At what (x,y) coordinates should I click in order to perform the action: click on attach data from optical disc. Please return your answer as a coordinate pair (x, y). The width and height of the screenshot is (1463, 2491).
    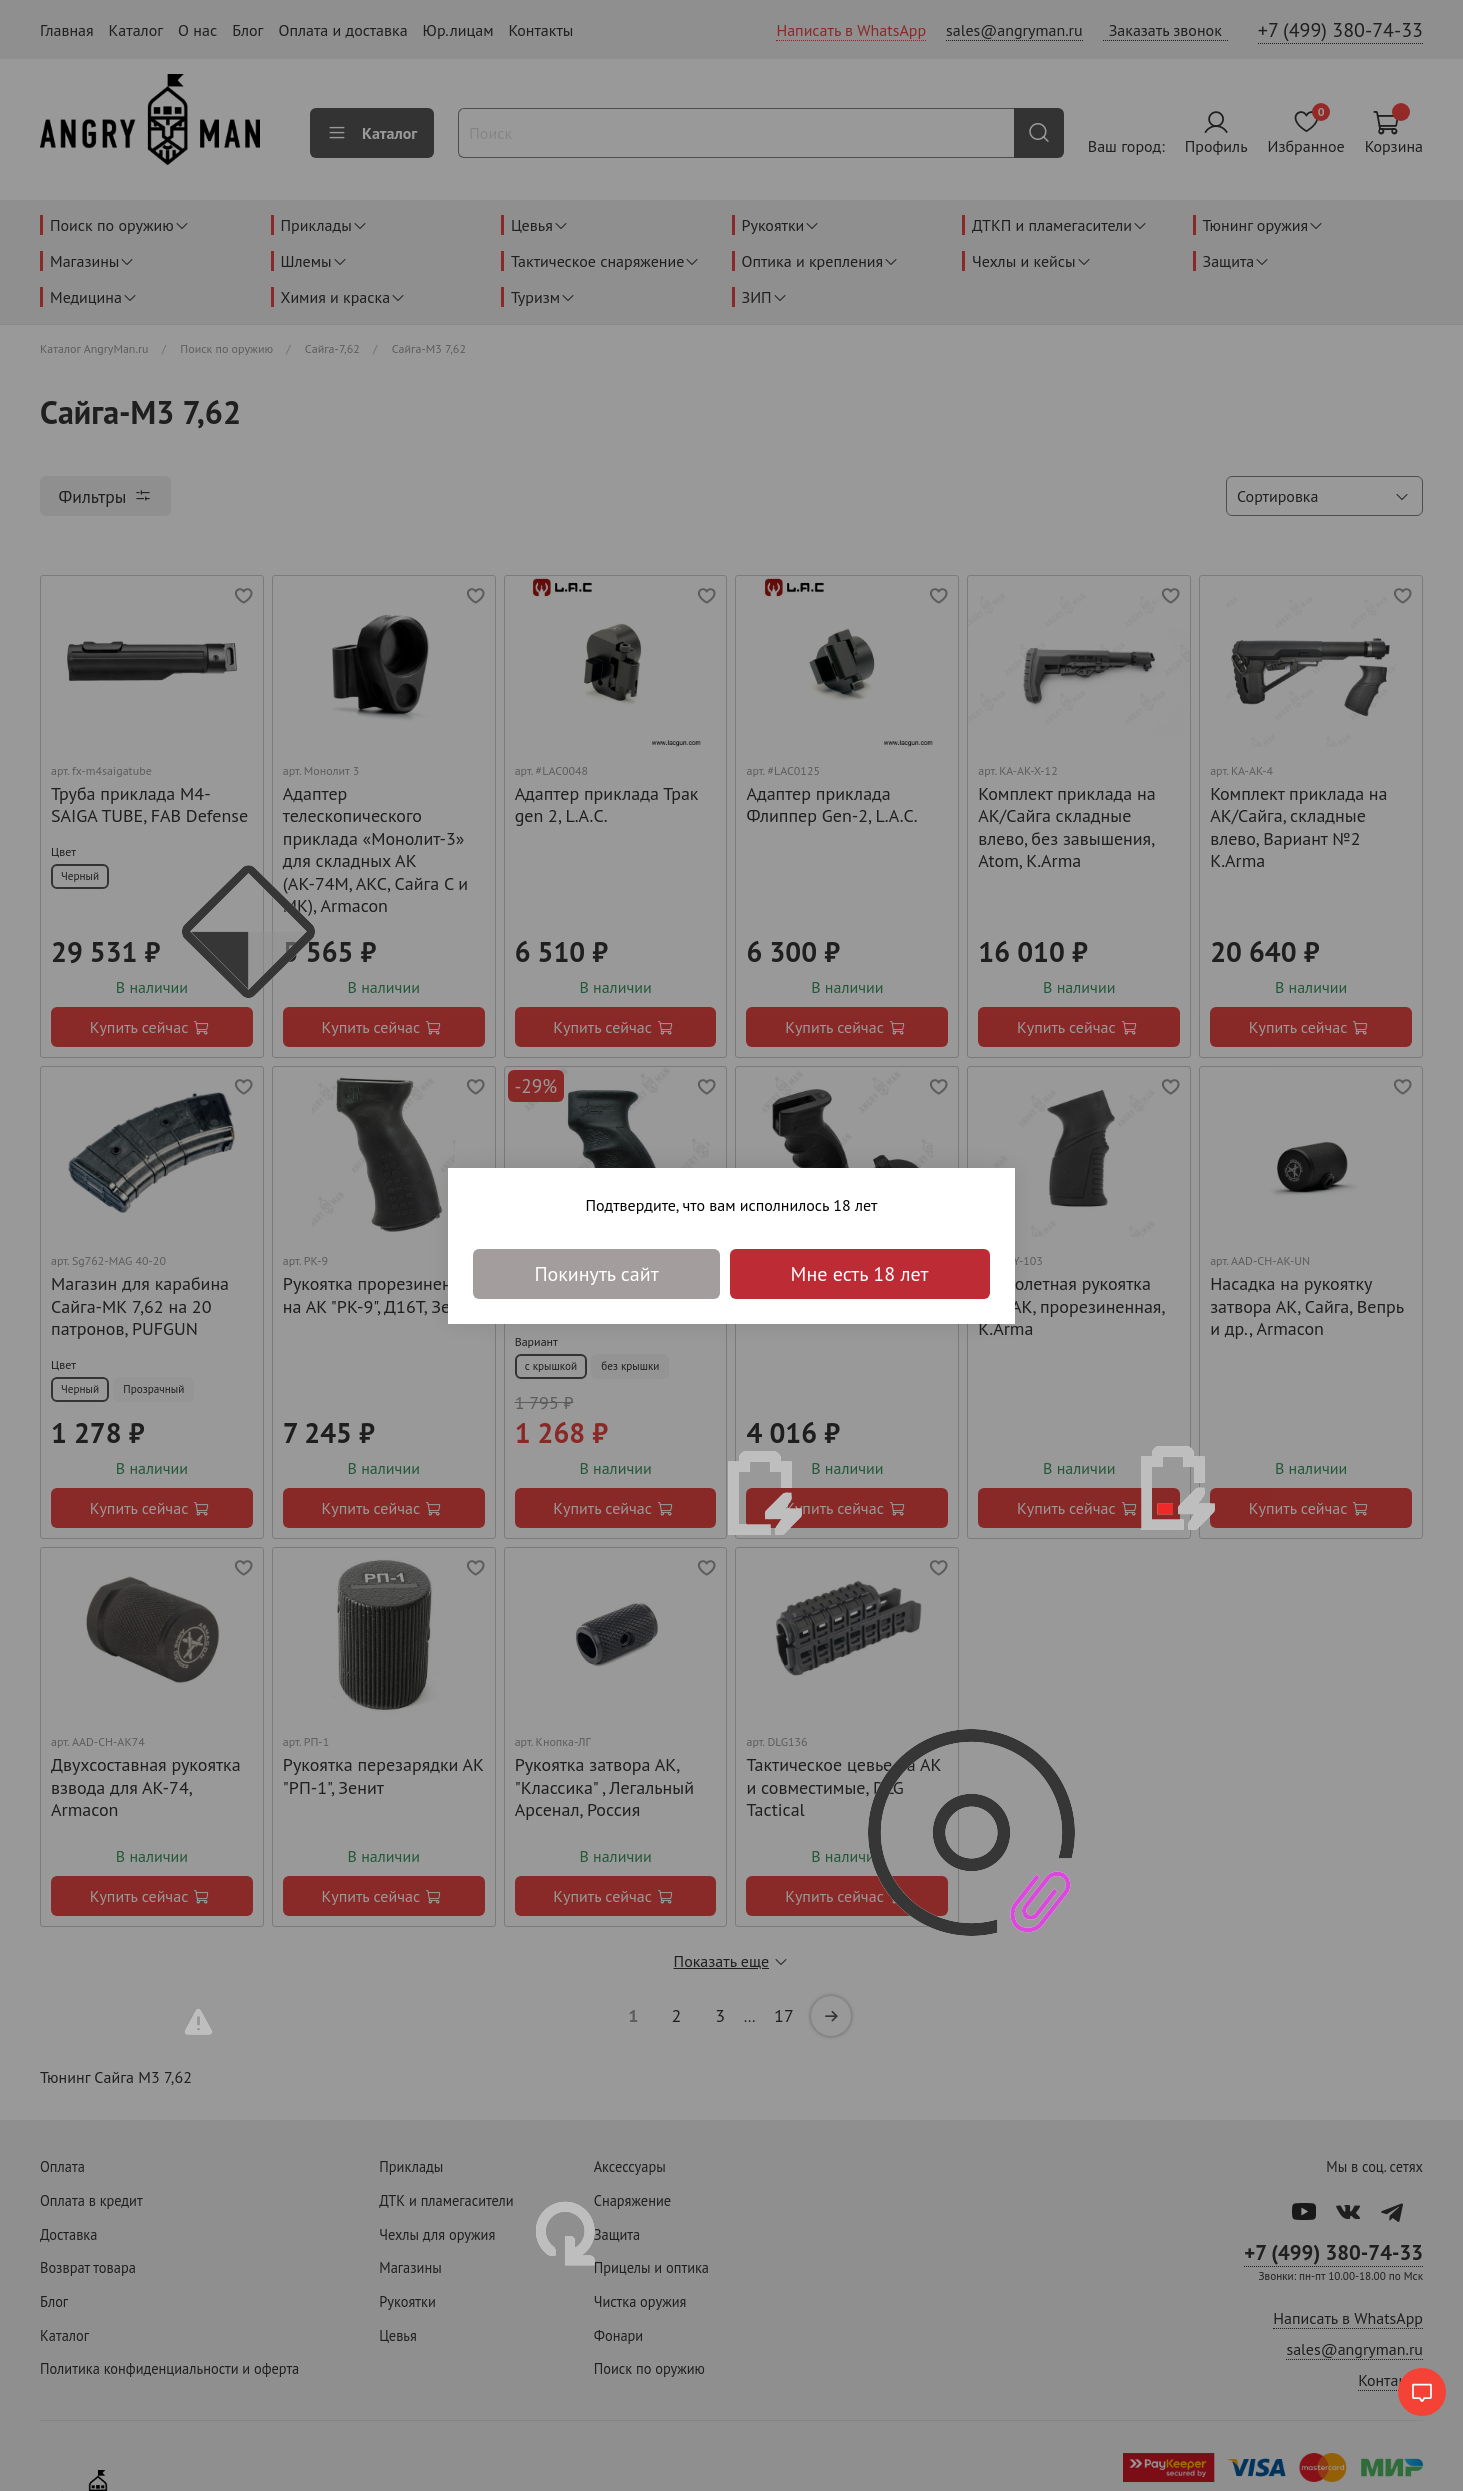
    Looking at the image, I should click on (971, 1832).